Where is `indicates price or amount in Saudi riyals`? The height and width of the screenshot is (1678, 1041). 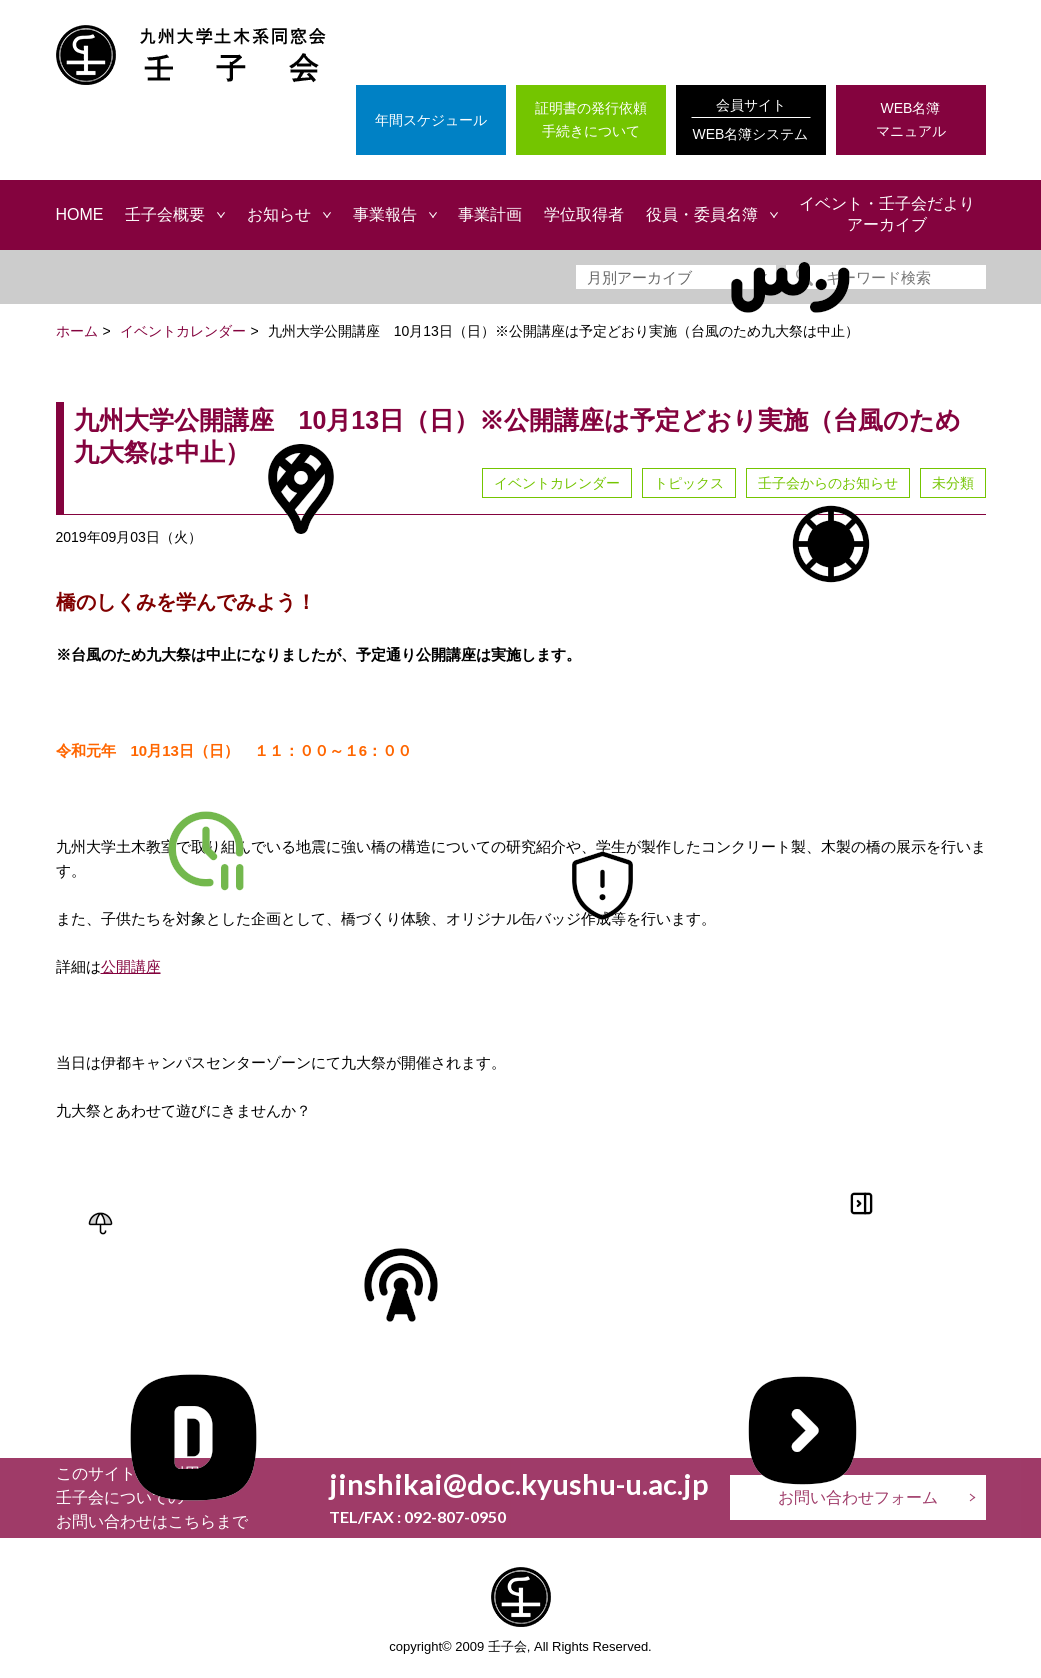 indicates price or amount in Saudi riyals is located at coordinates (787, 284).